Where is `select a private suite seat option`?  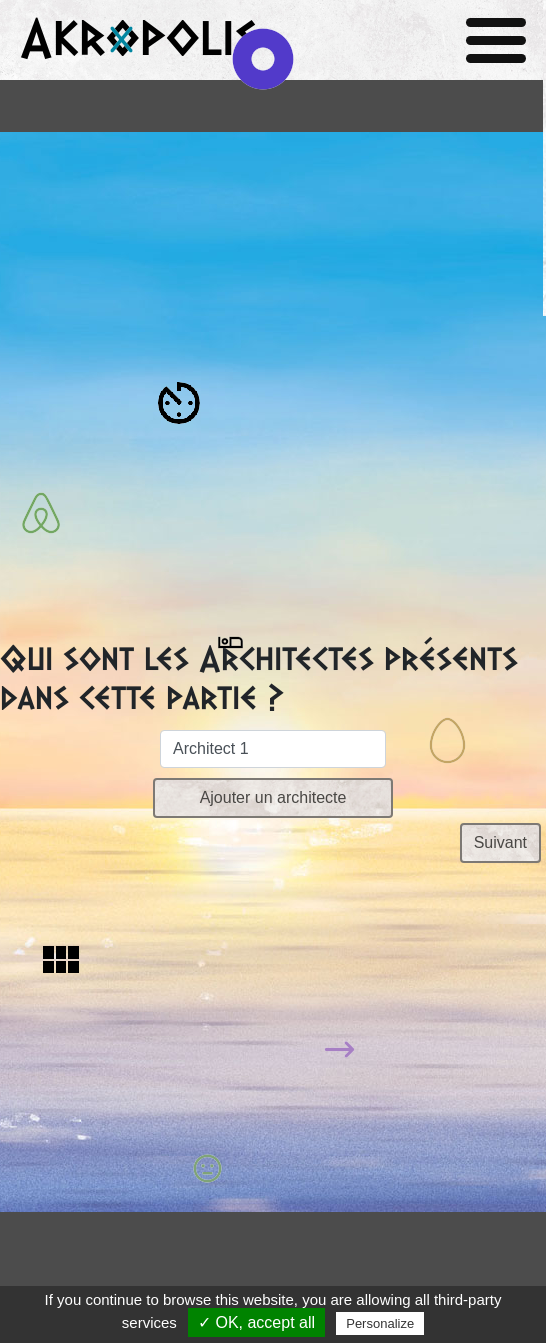 select a private suite seat option is located at coordinates (230, 642).